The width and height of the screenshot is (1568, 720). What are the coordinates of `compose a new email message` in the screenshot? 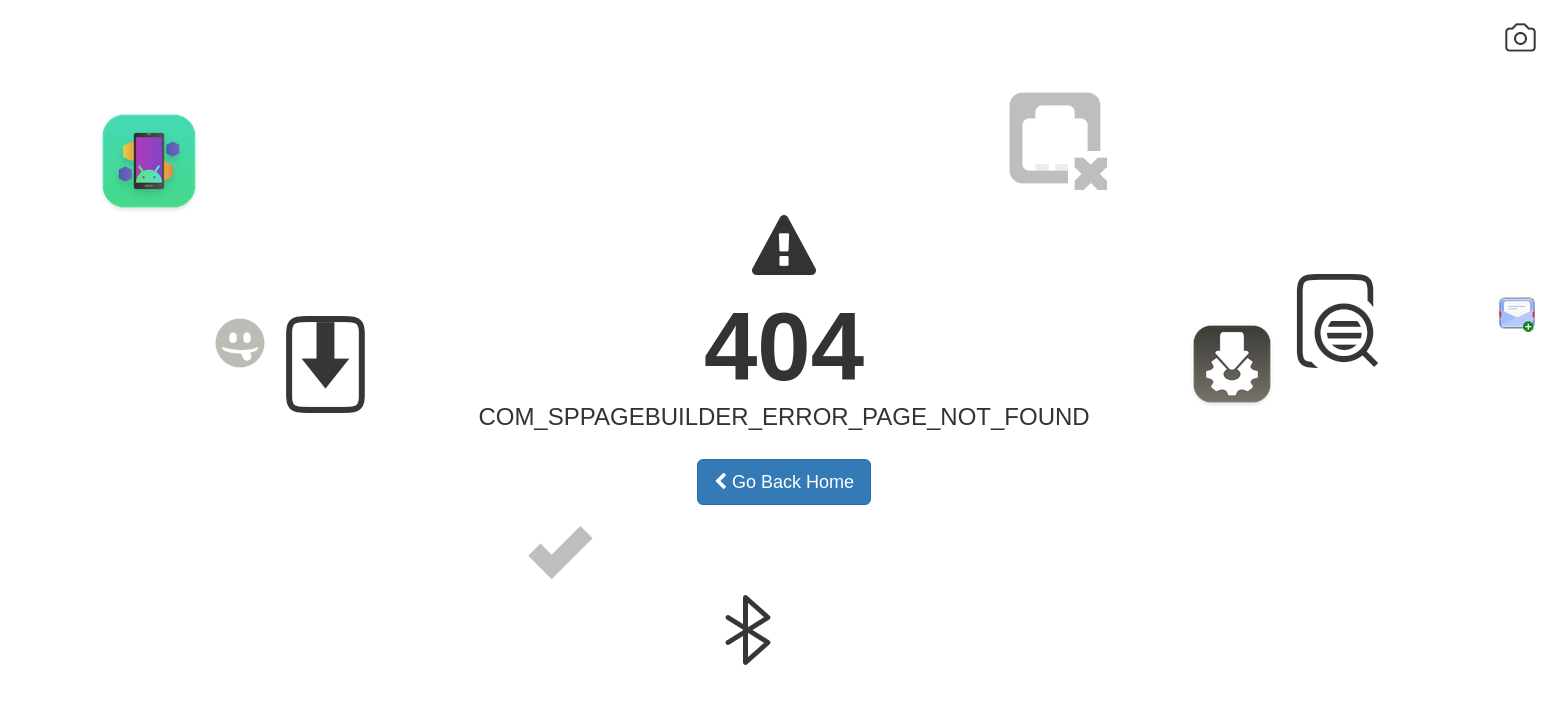 It's located at (1517, 313).